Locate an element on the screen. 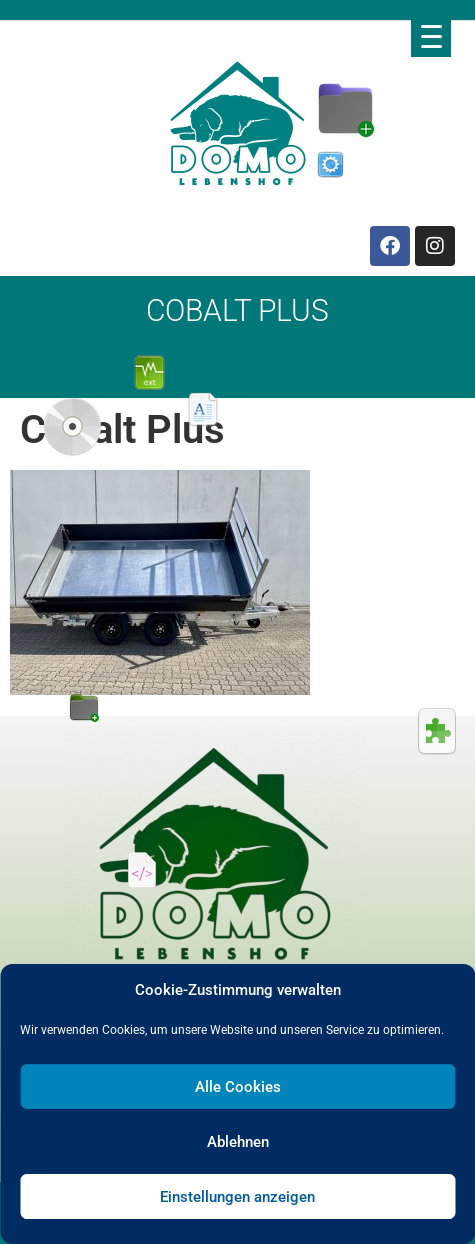 This screenshot has height=1244, width=475. create a new folder is located at coordinates (84, 707).